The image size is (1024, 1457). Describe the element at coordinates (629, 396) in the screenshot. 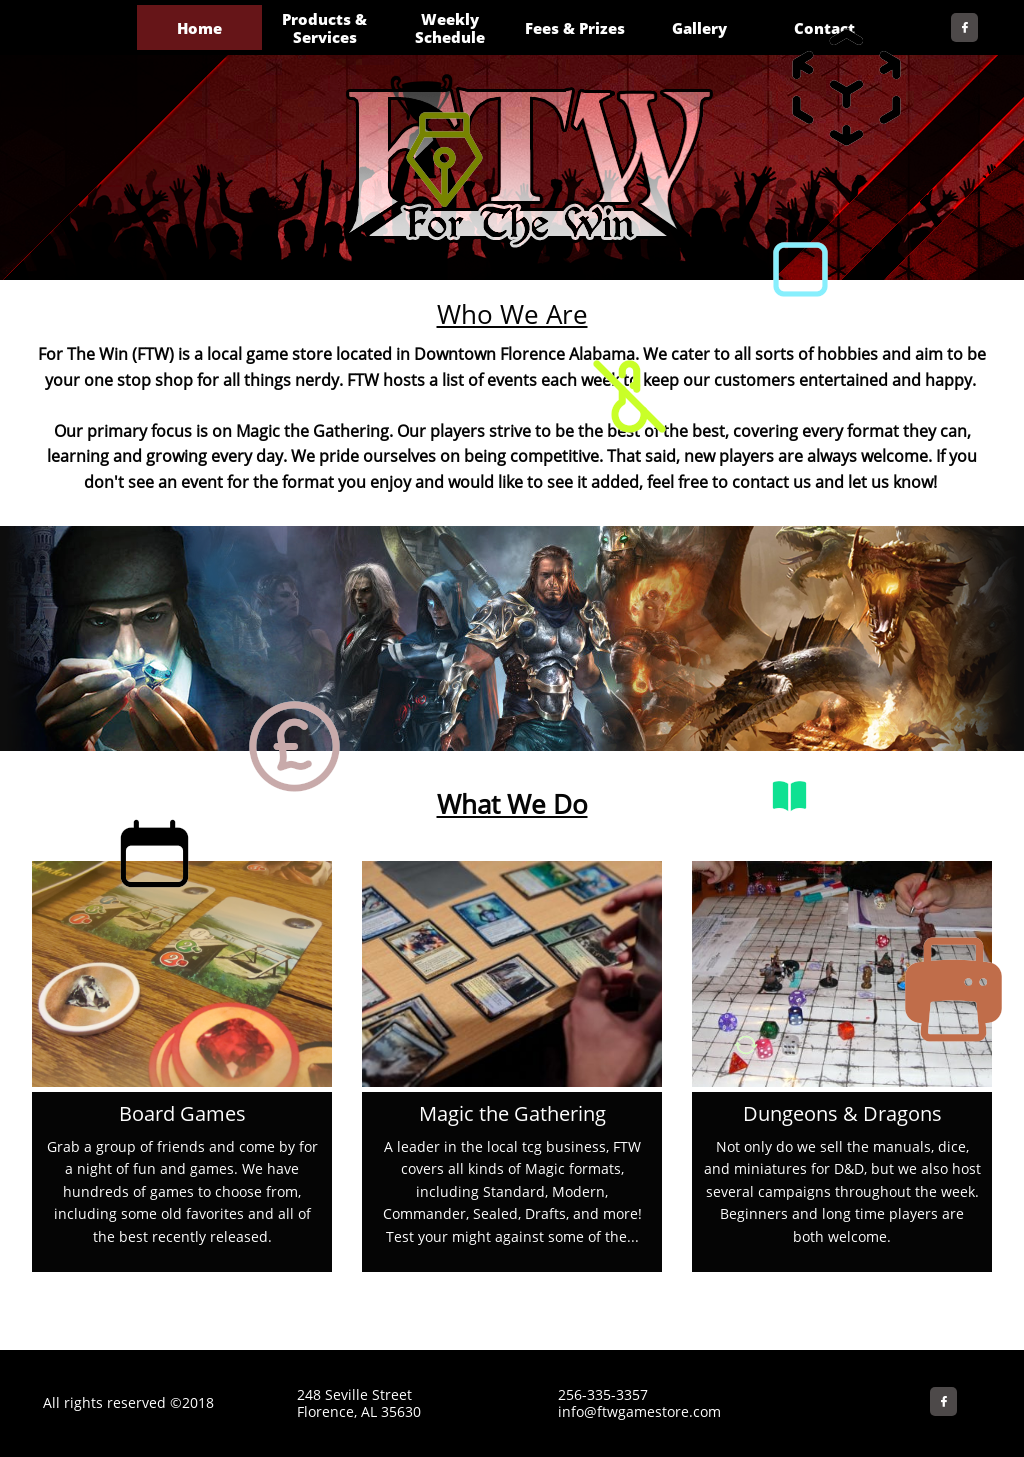

I see `temperature monitoring disabled` at that location.